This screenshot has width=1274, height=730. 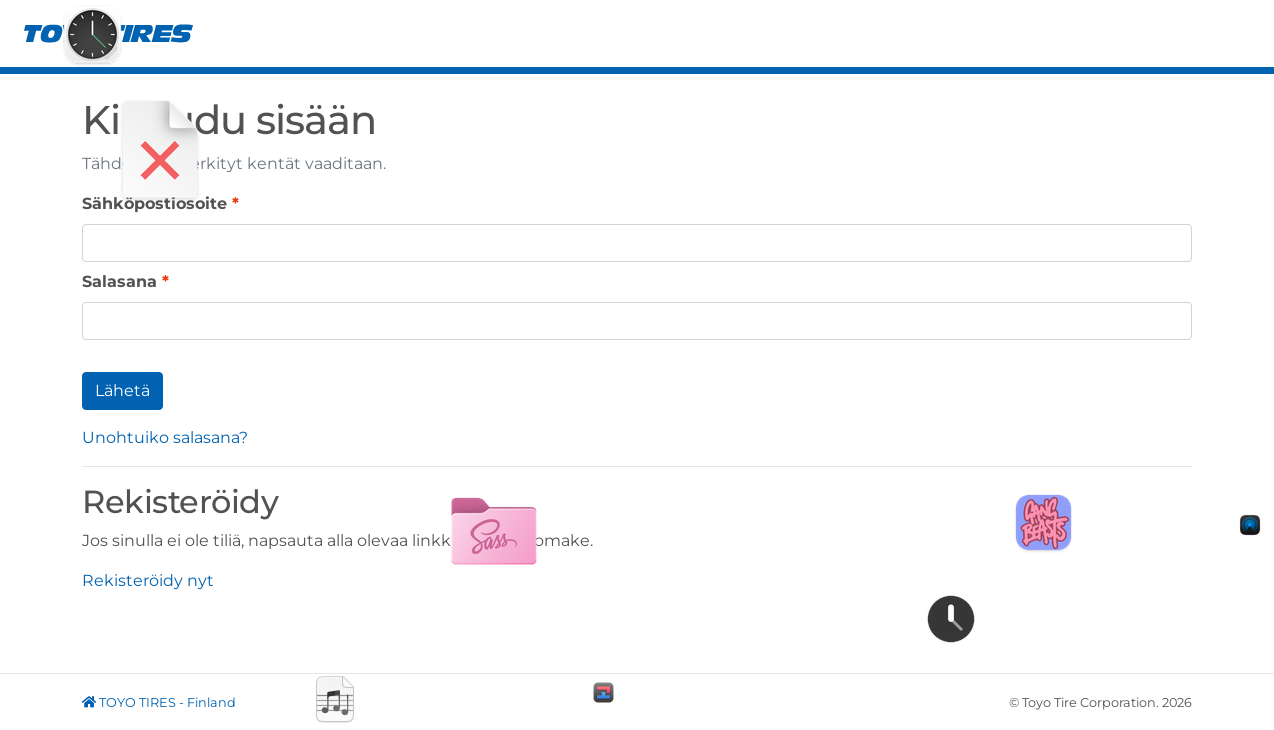 I want to click on folder containing sass stylesheet files, so click(x=493, y=533).